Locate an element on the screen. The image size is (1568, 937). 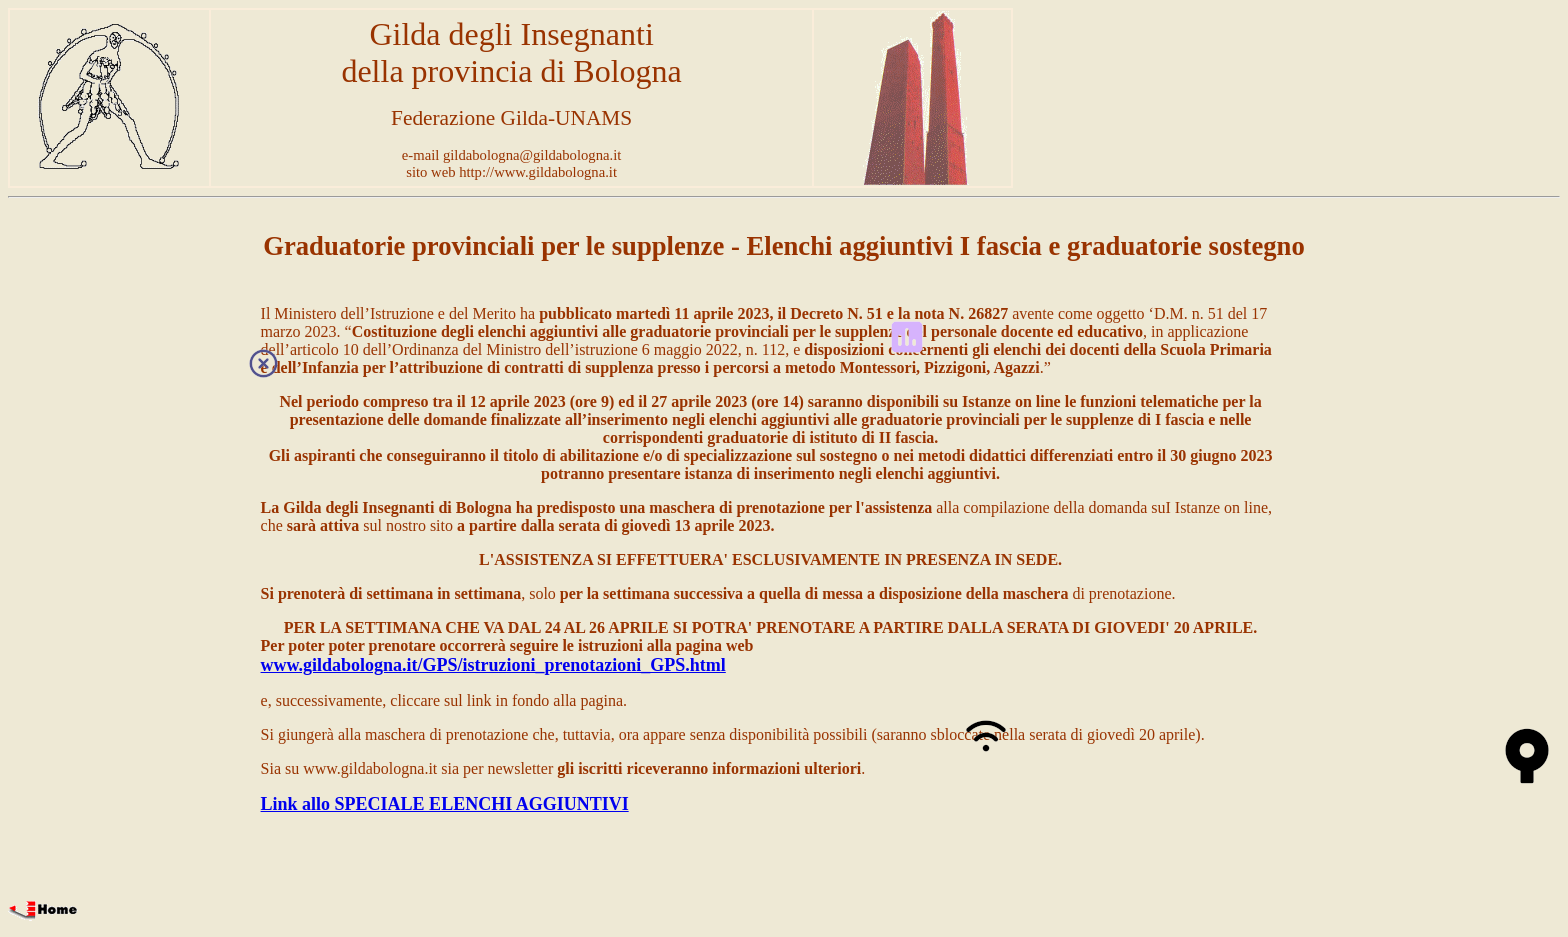
view poll results or voting data is located at coordinates (907, 337).